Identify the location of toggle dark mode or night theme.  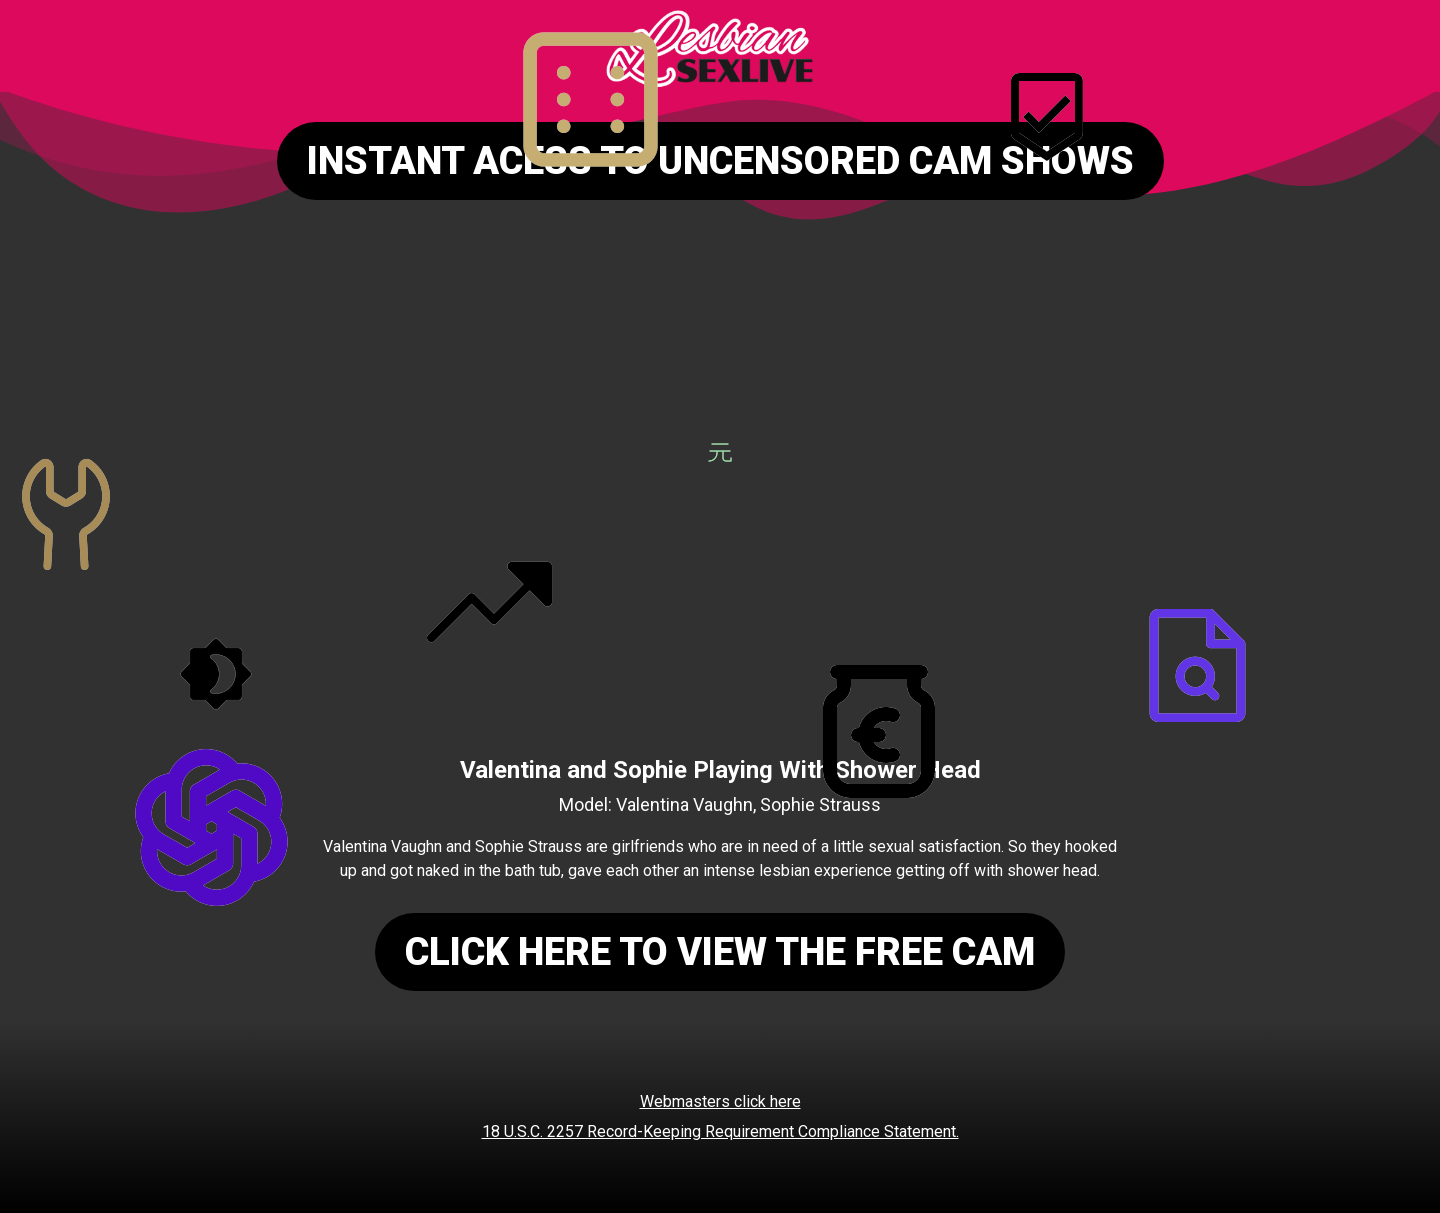
(216, 674).